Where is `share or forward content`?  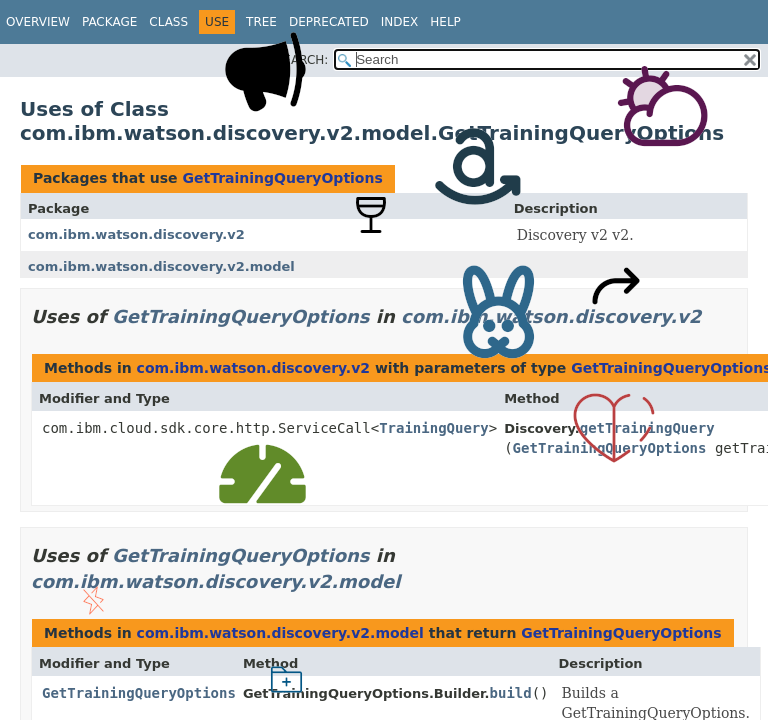
share or forward content is located at coordinates (616, 286).